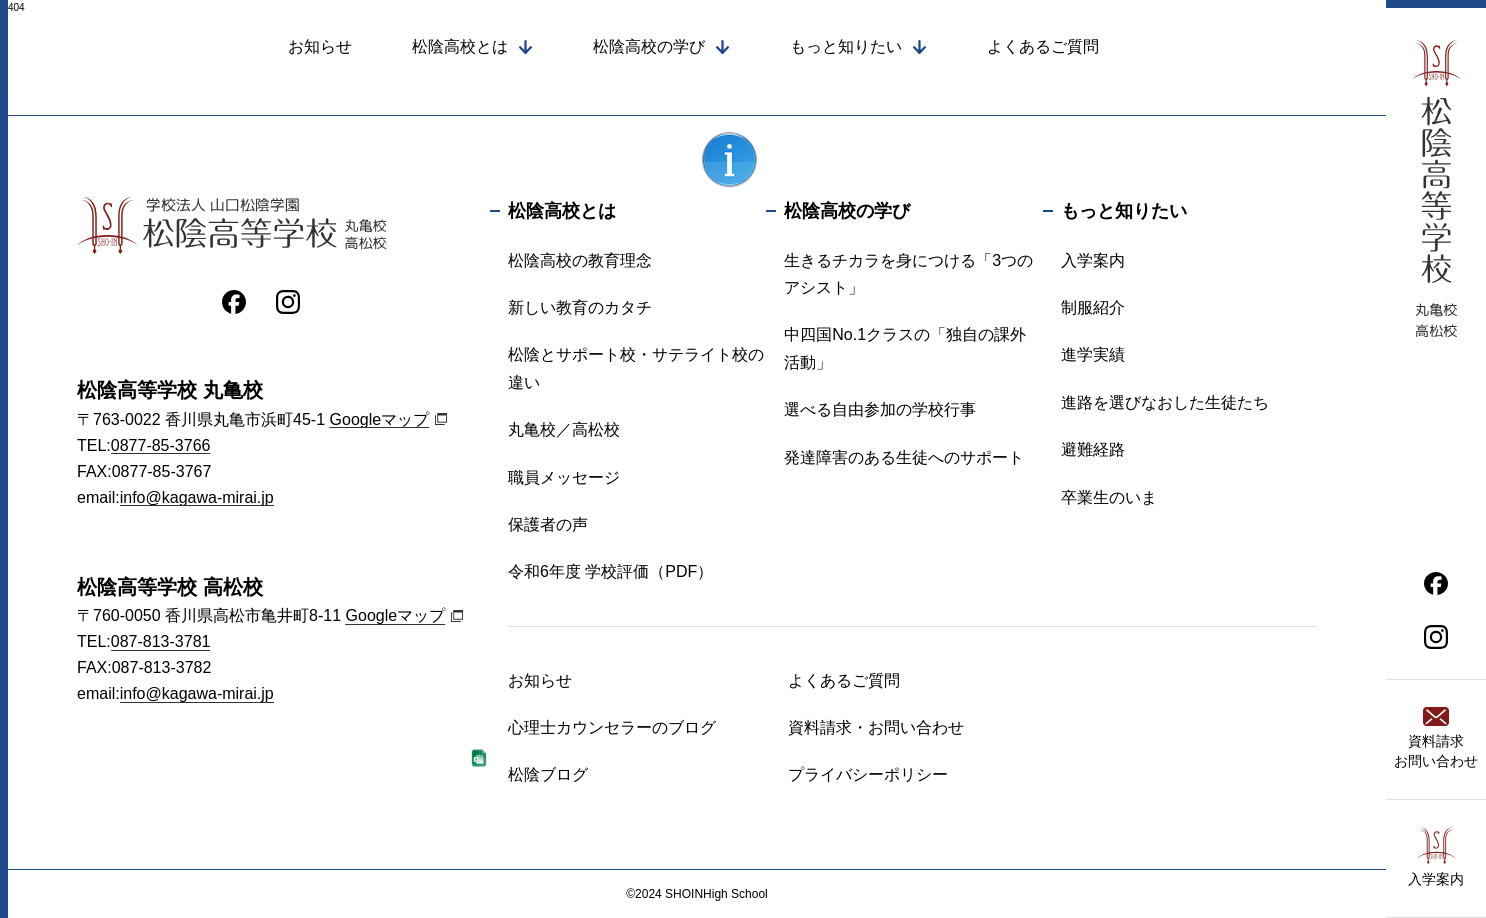  Describe the element at coordinates (479, 758) in the screenshot. I see `open an excel spreadsheet file` at that location.